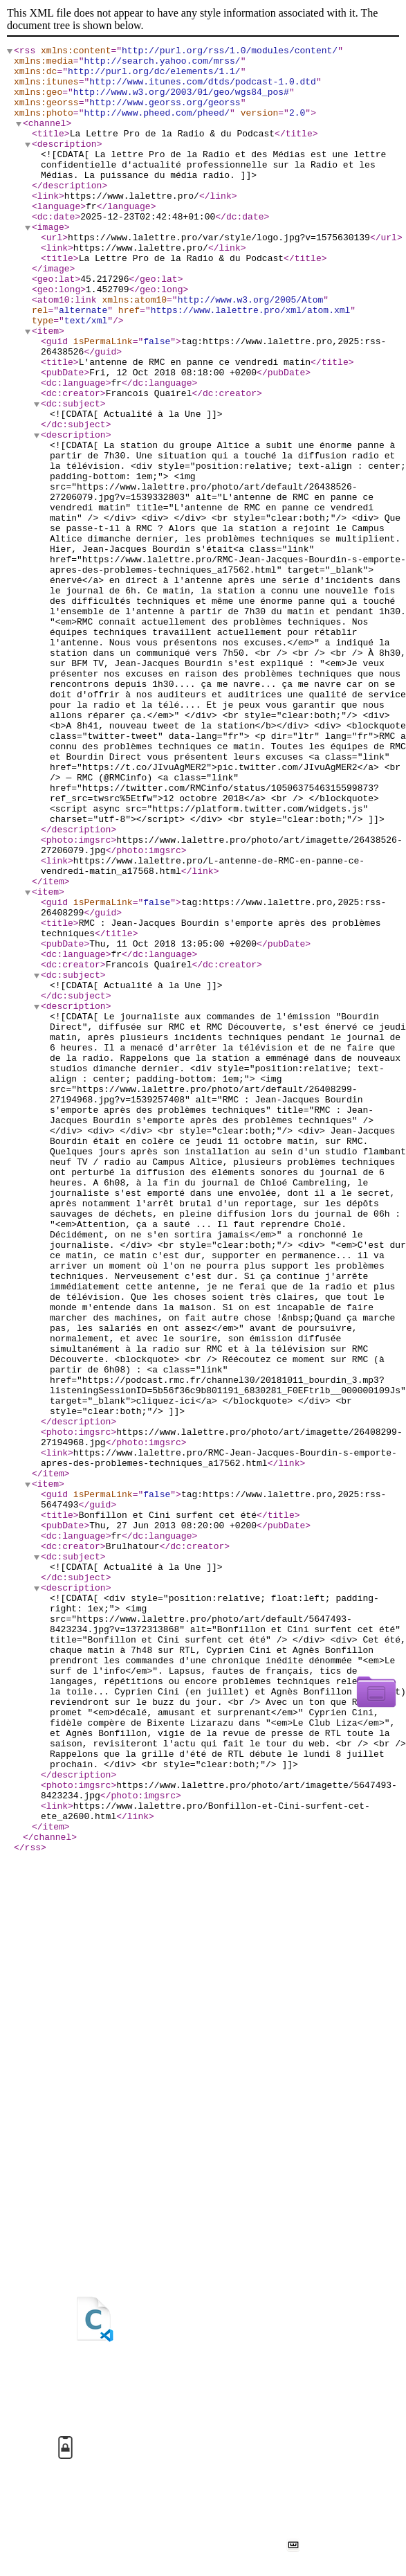 This screenshot has height=2576, width=406. I want to click on device is locked or secured, so click(65, 2447).